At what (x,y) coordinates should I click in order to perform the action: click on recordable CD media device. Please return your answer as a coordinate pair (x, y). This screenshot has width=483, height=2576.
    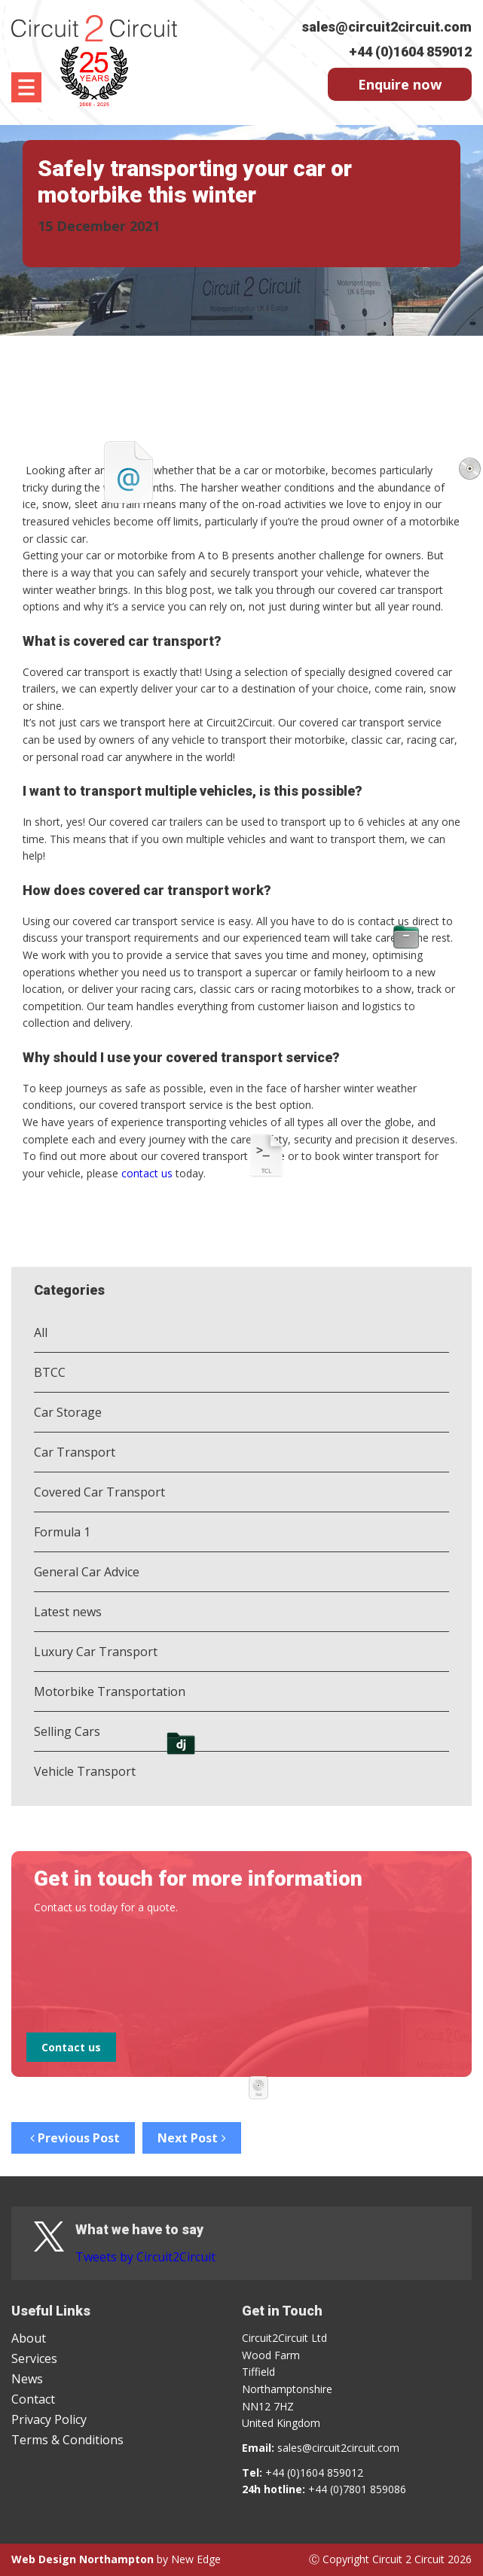
    Looking at the image, I should click on (469, 468).